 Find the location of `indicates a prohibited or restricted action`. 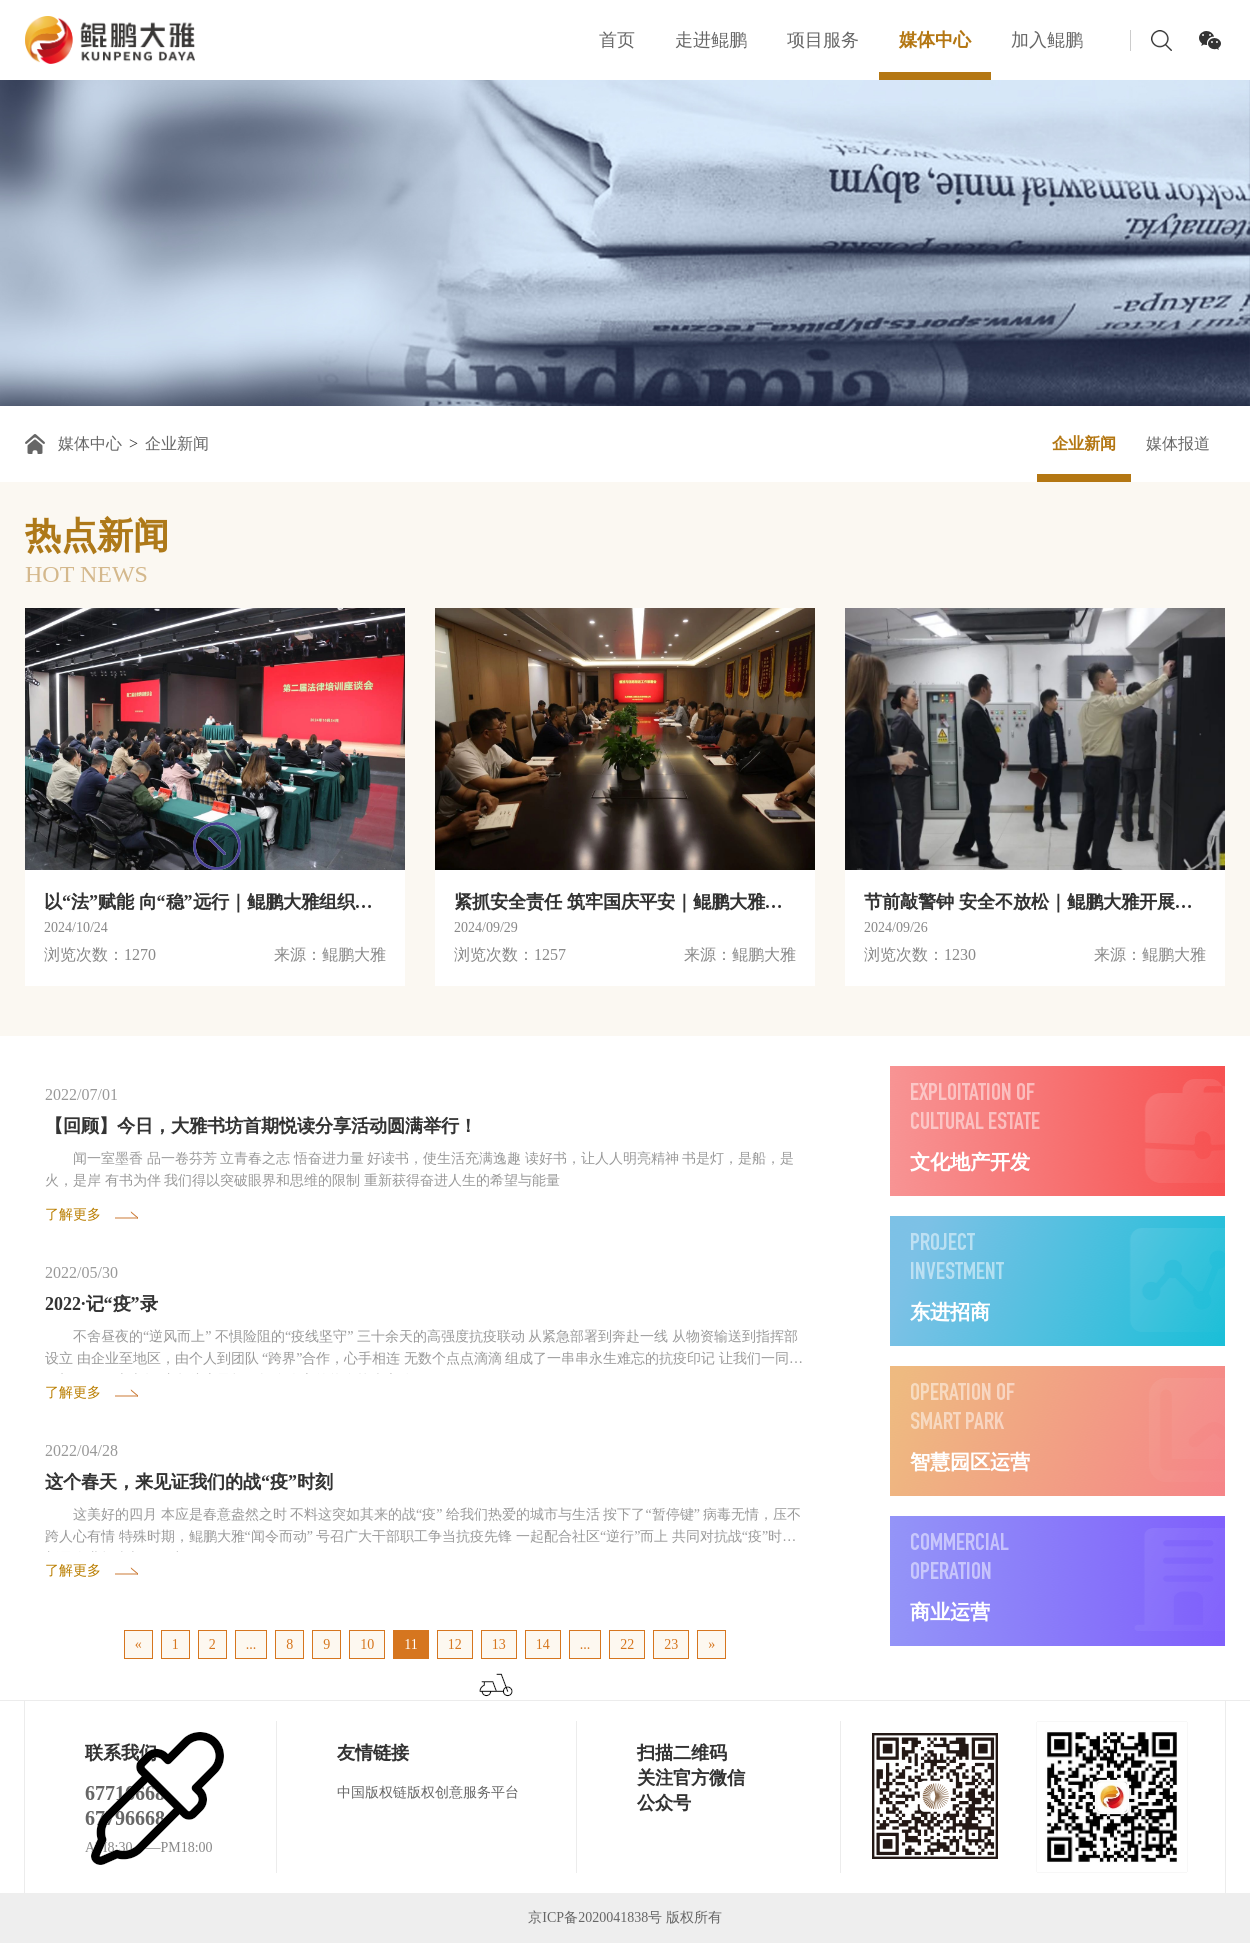

indicates a prohibited or restricted action is located at coordinates (217, 846).